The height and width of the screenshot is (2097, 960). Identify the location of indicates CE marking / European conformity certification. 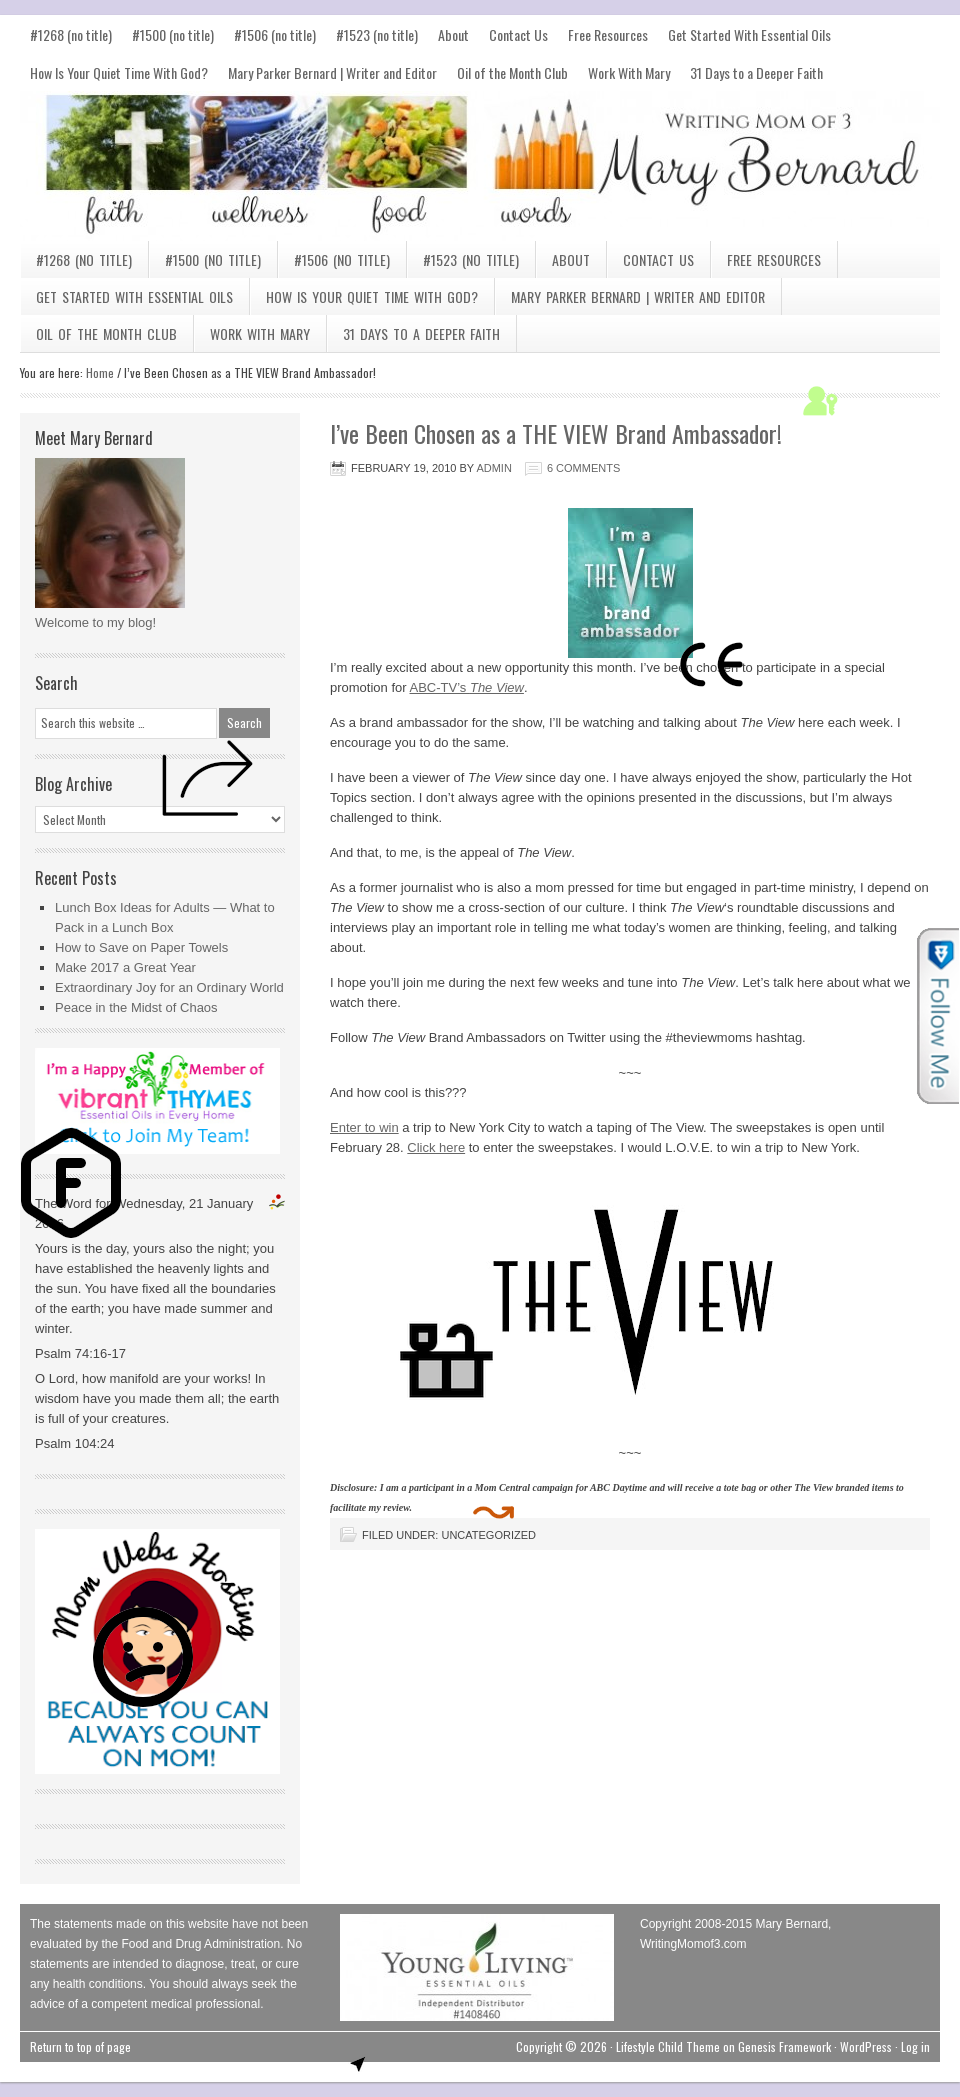
(711, 664).